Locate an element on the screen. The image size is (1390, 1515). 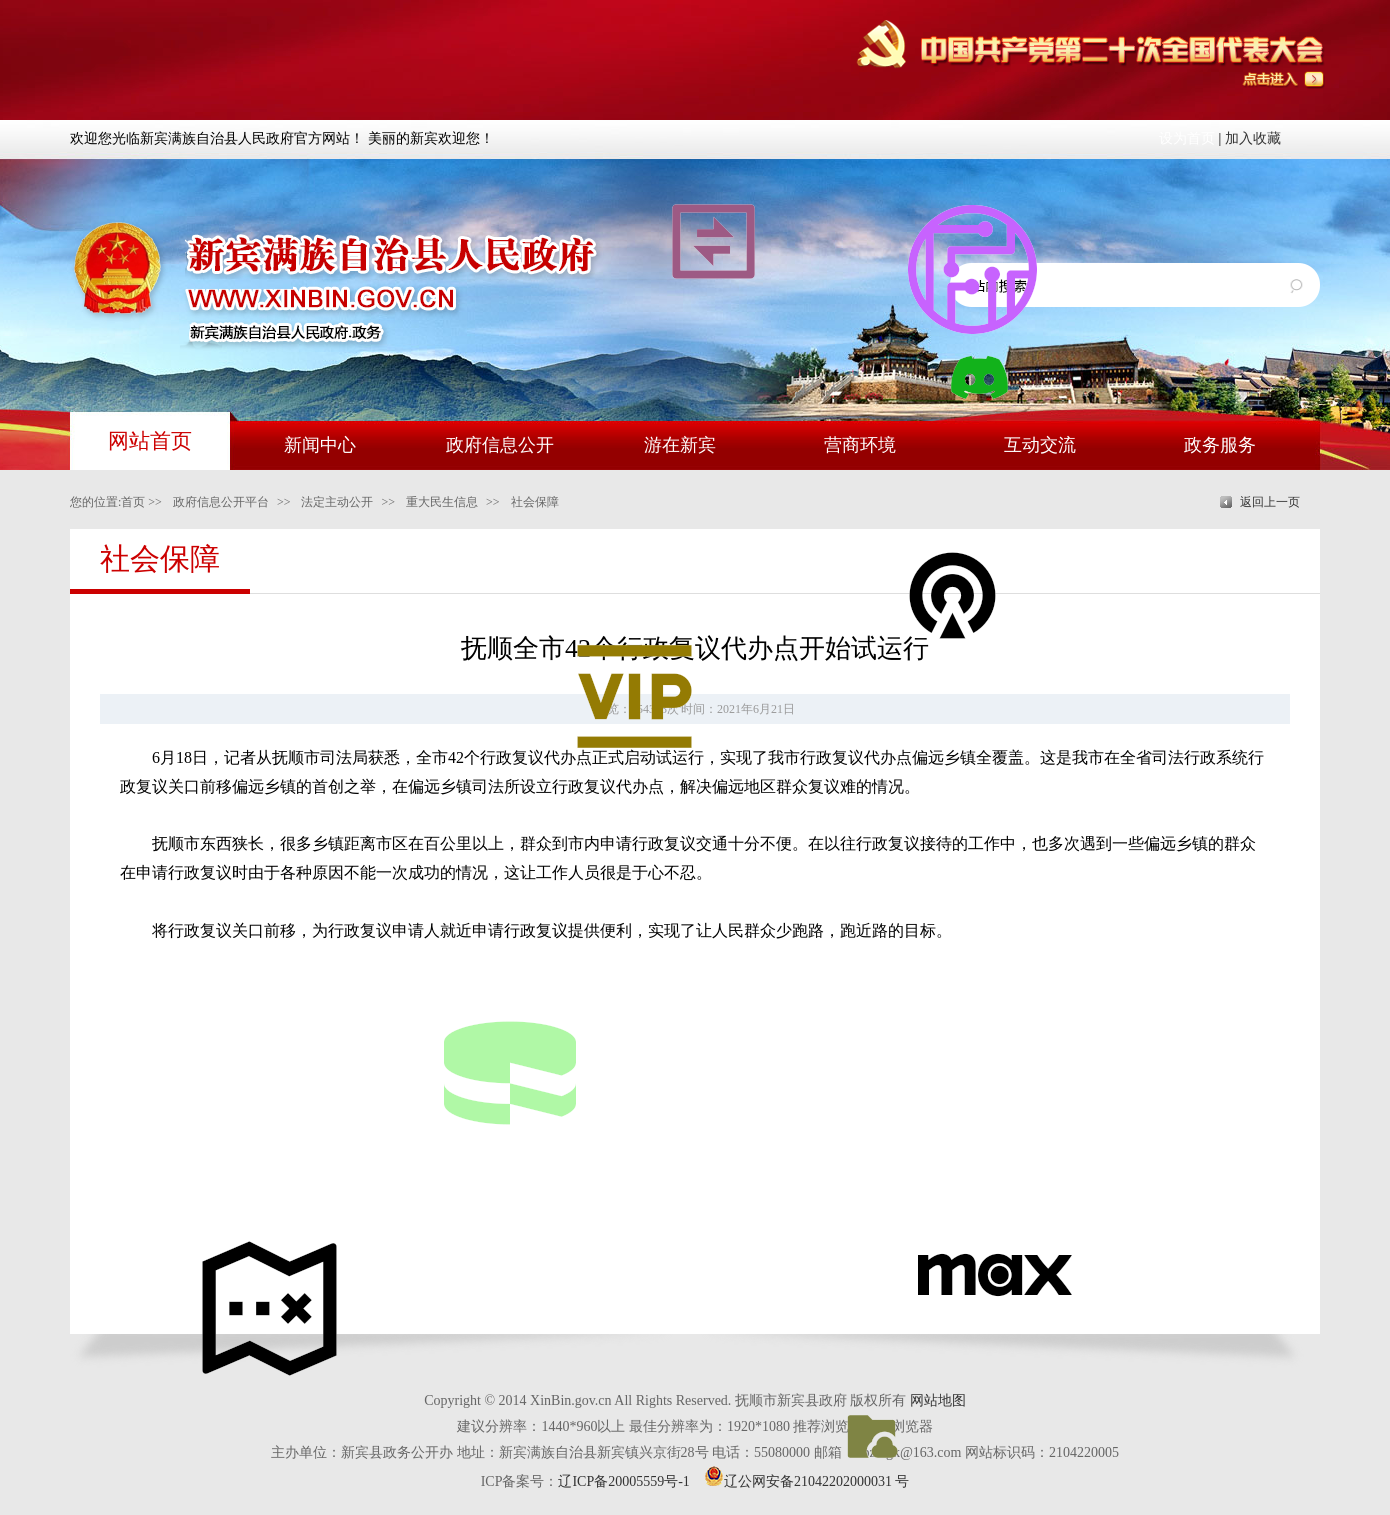
view treasure map or hidden location is located at coordinates (269, 1308).